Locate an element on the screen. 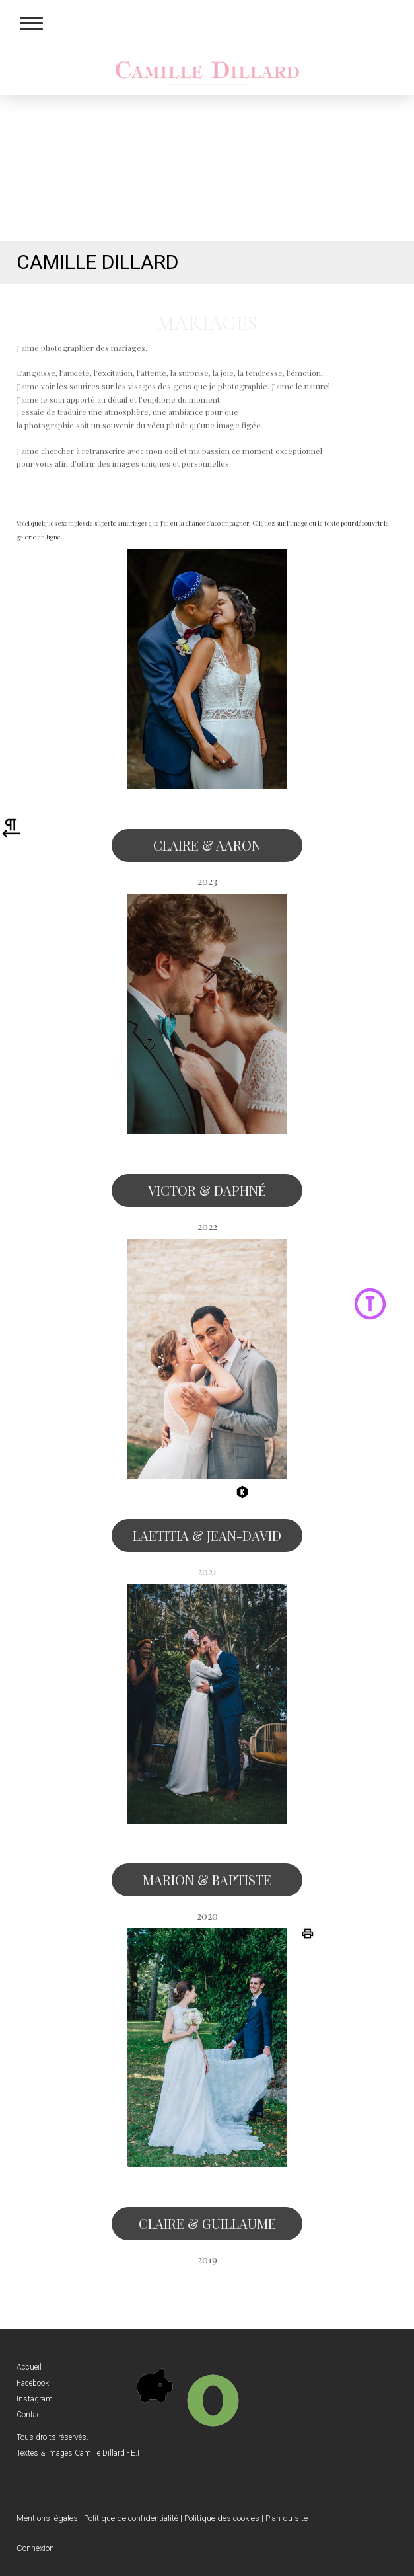  refresh the current page or content is located at coordinates (149, 1043).